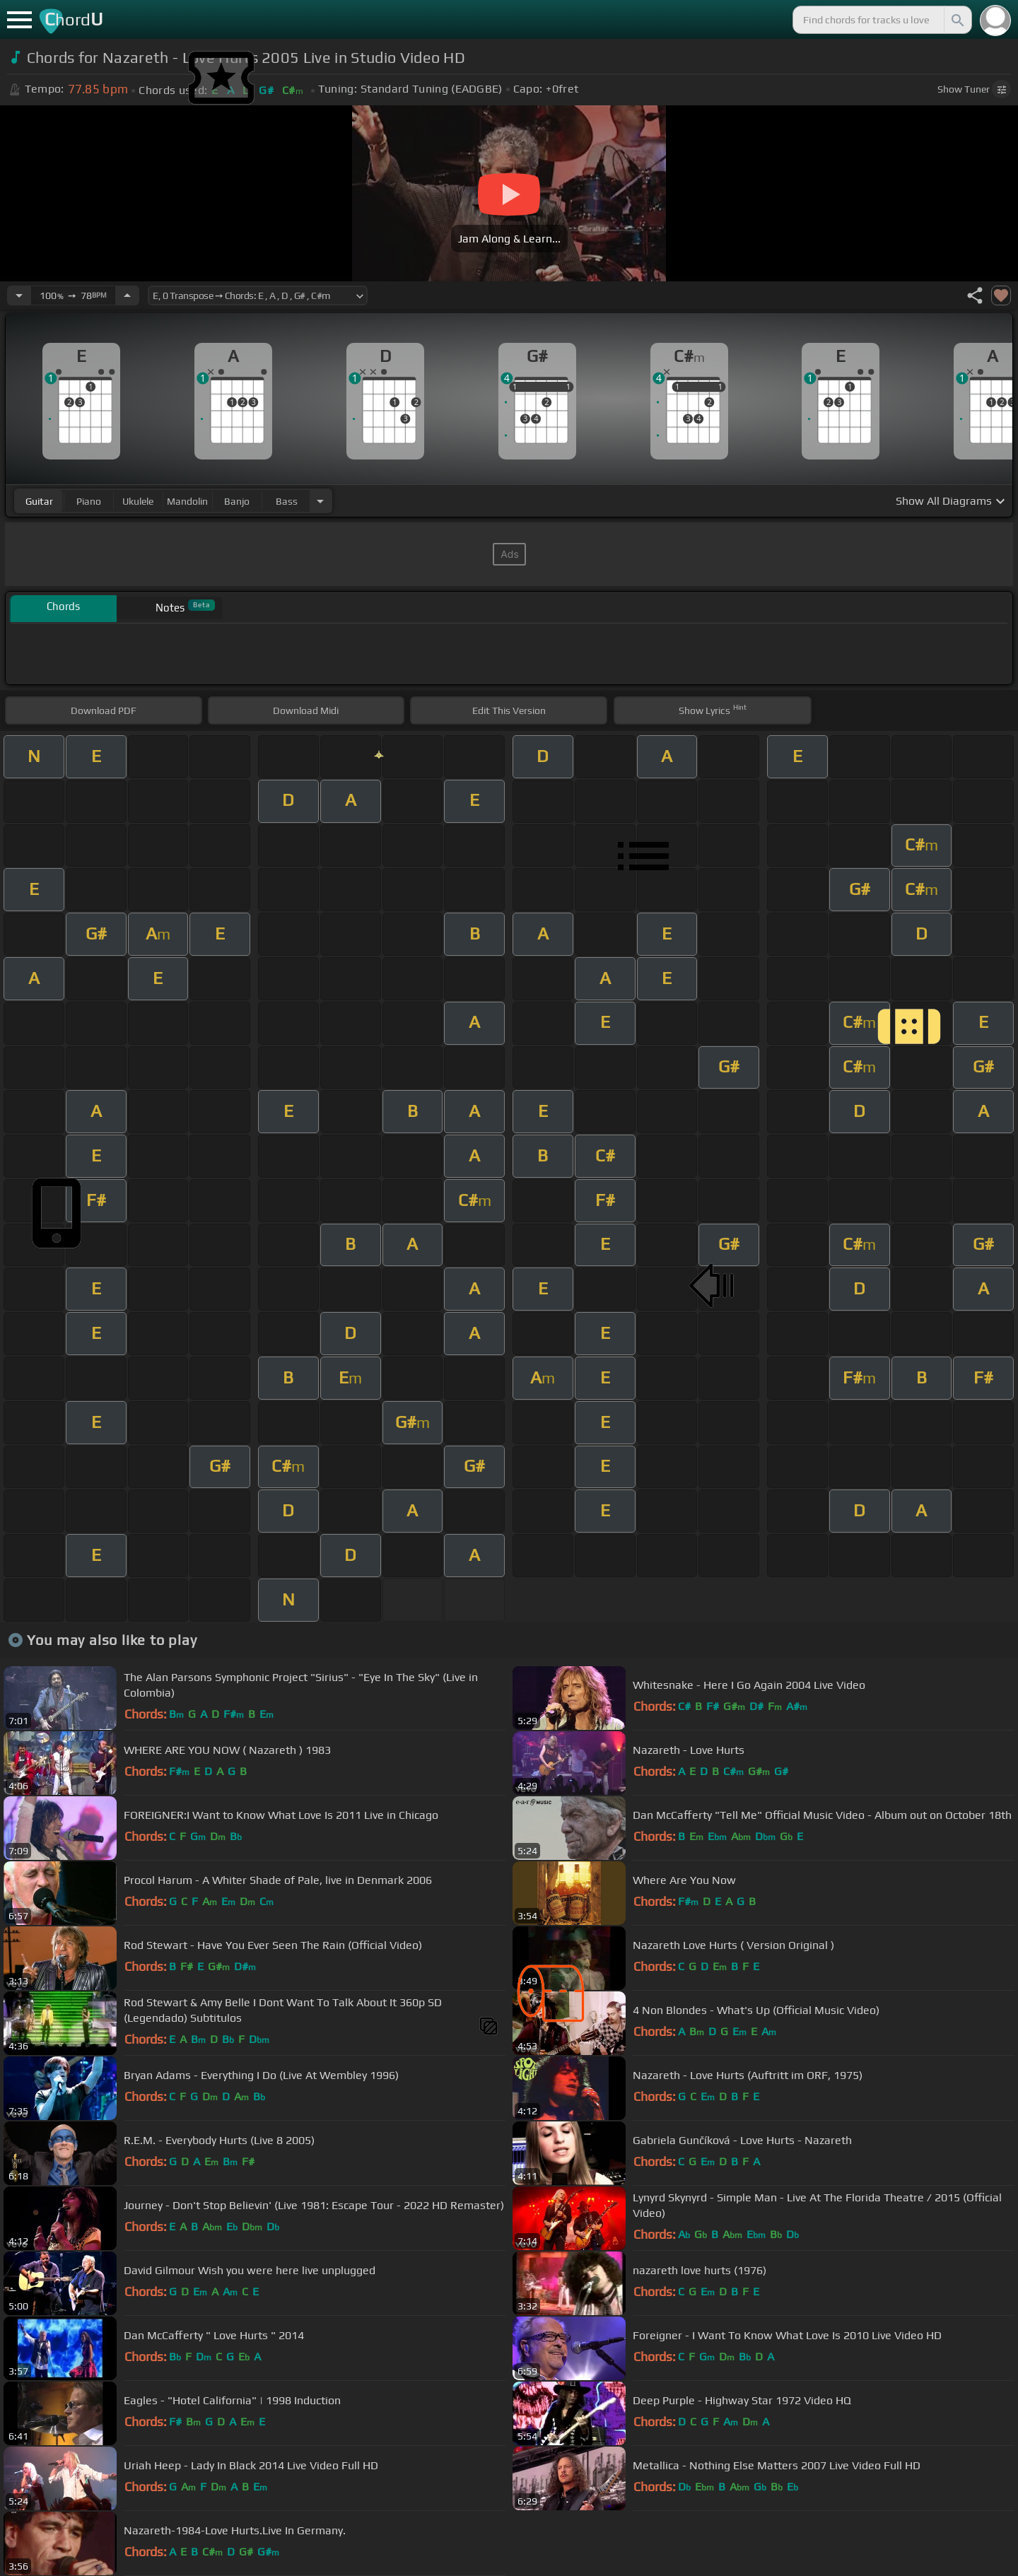 This screenshot has width=1018, height=2576. I want to click on access first aid or medical information, so click(909, 1026).